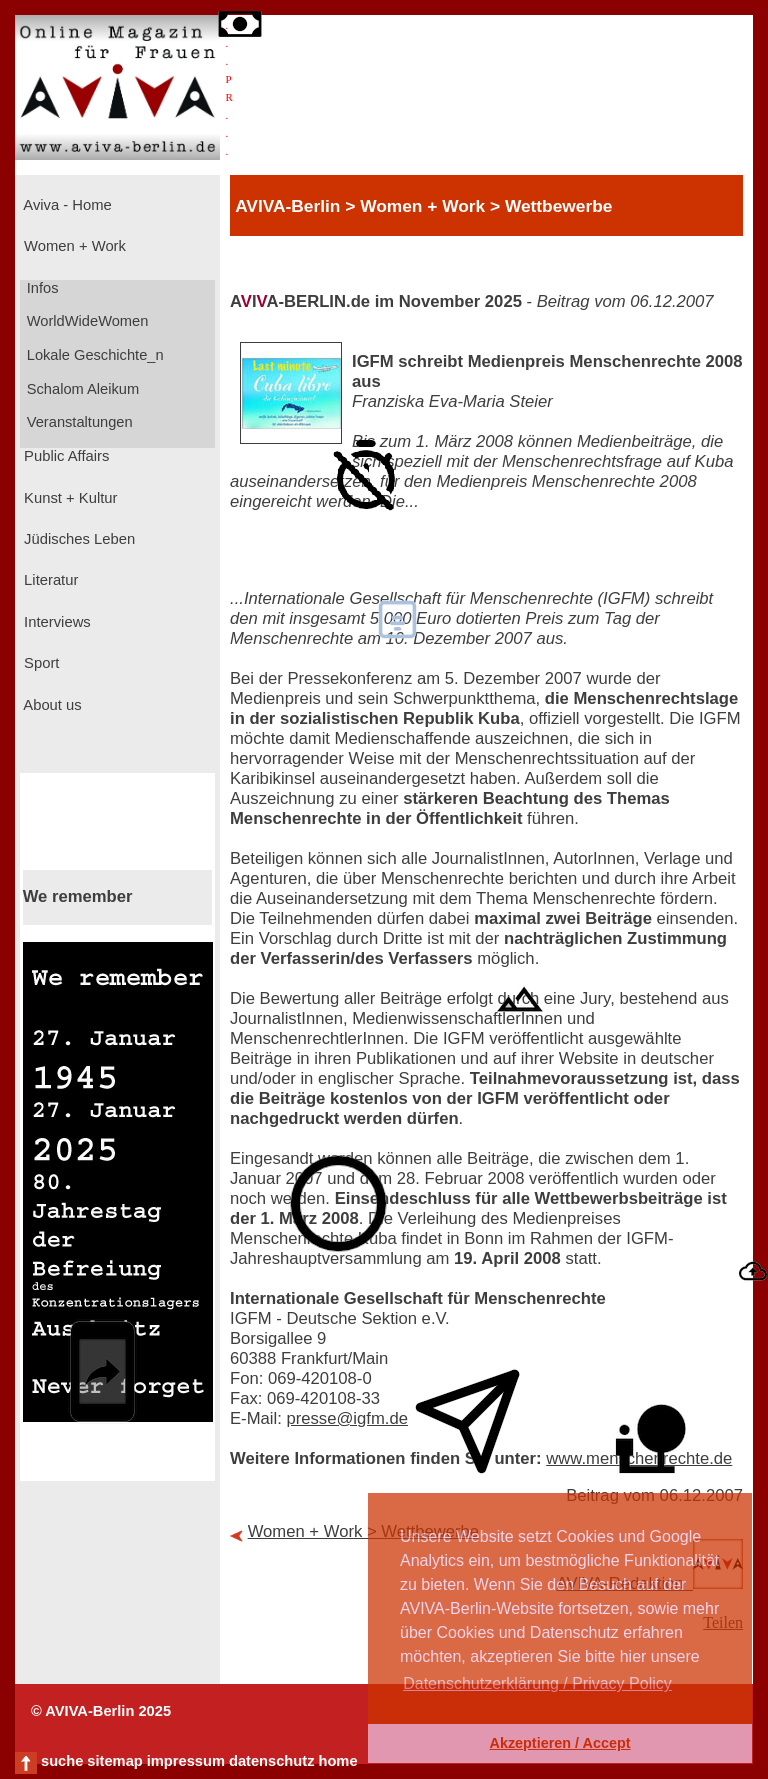 This screenshot has width=768, height=1779. I want to click on view outdoor or nature-related content, so click(650, 1438).